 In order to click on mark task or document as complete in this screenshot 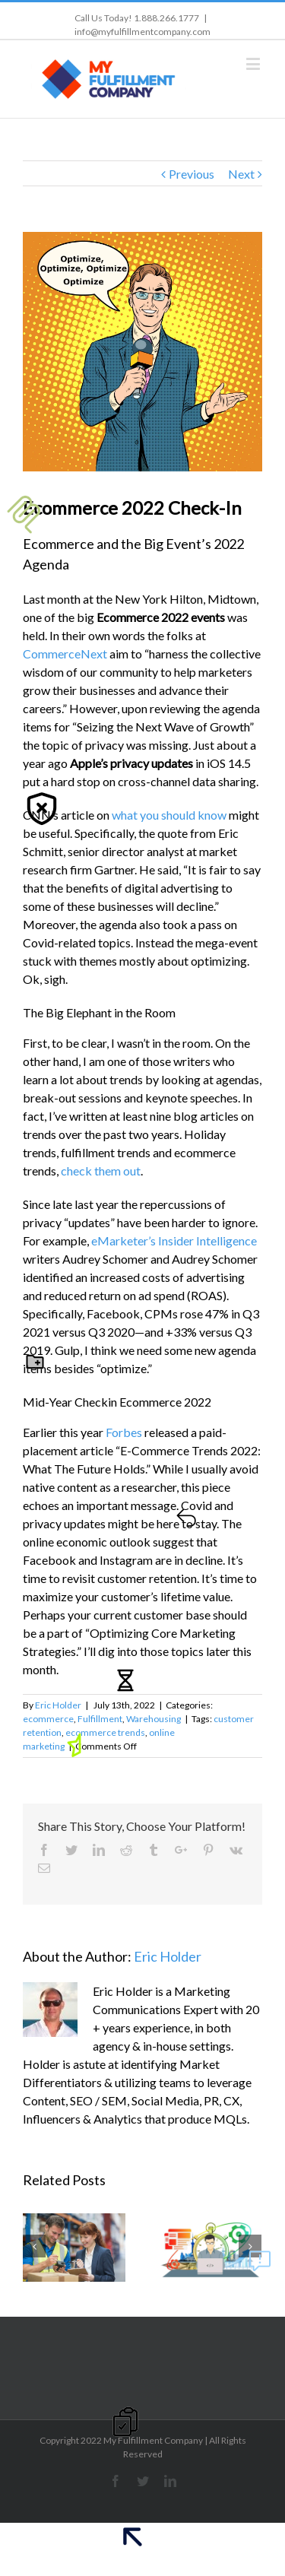, I will do `click(125, 2422)`.